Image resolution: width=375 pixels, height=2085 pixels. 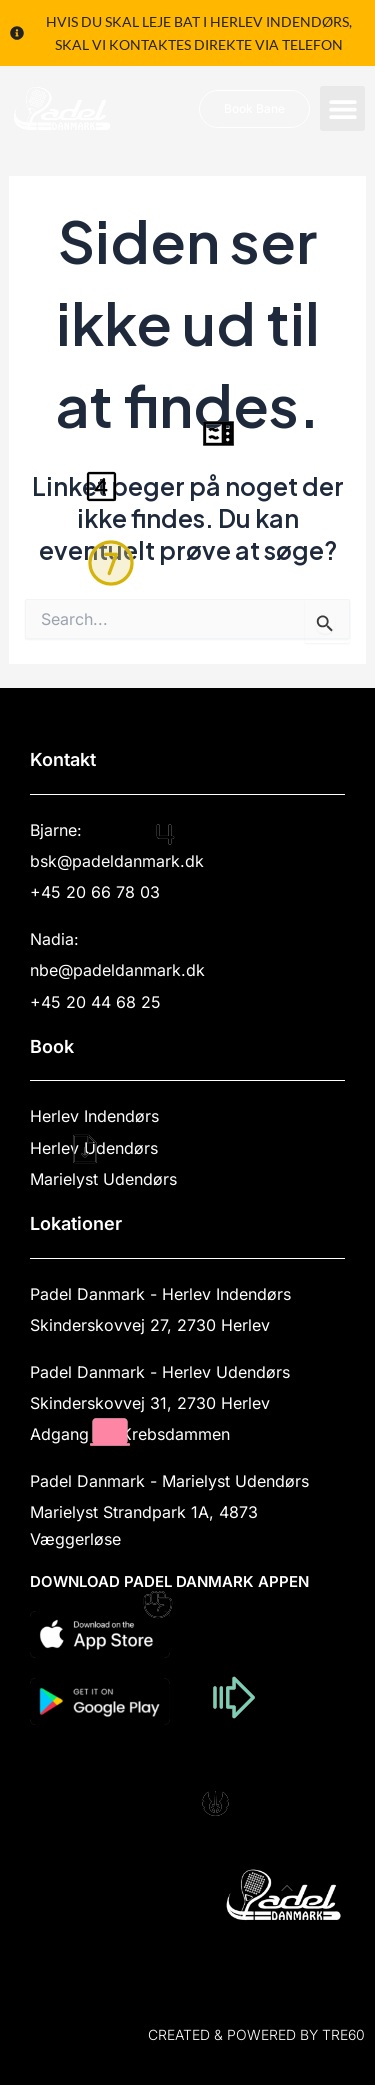 I want to click on switch to desktop view, so click(x=110, y=1432).